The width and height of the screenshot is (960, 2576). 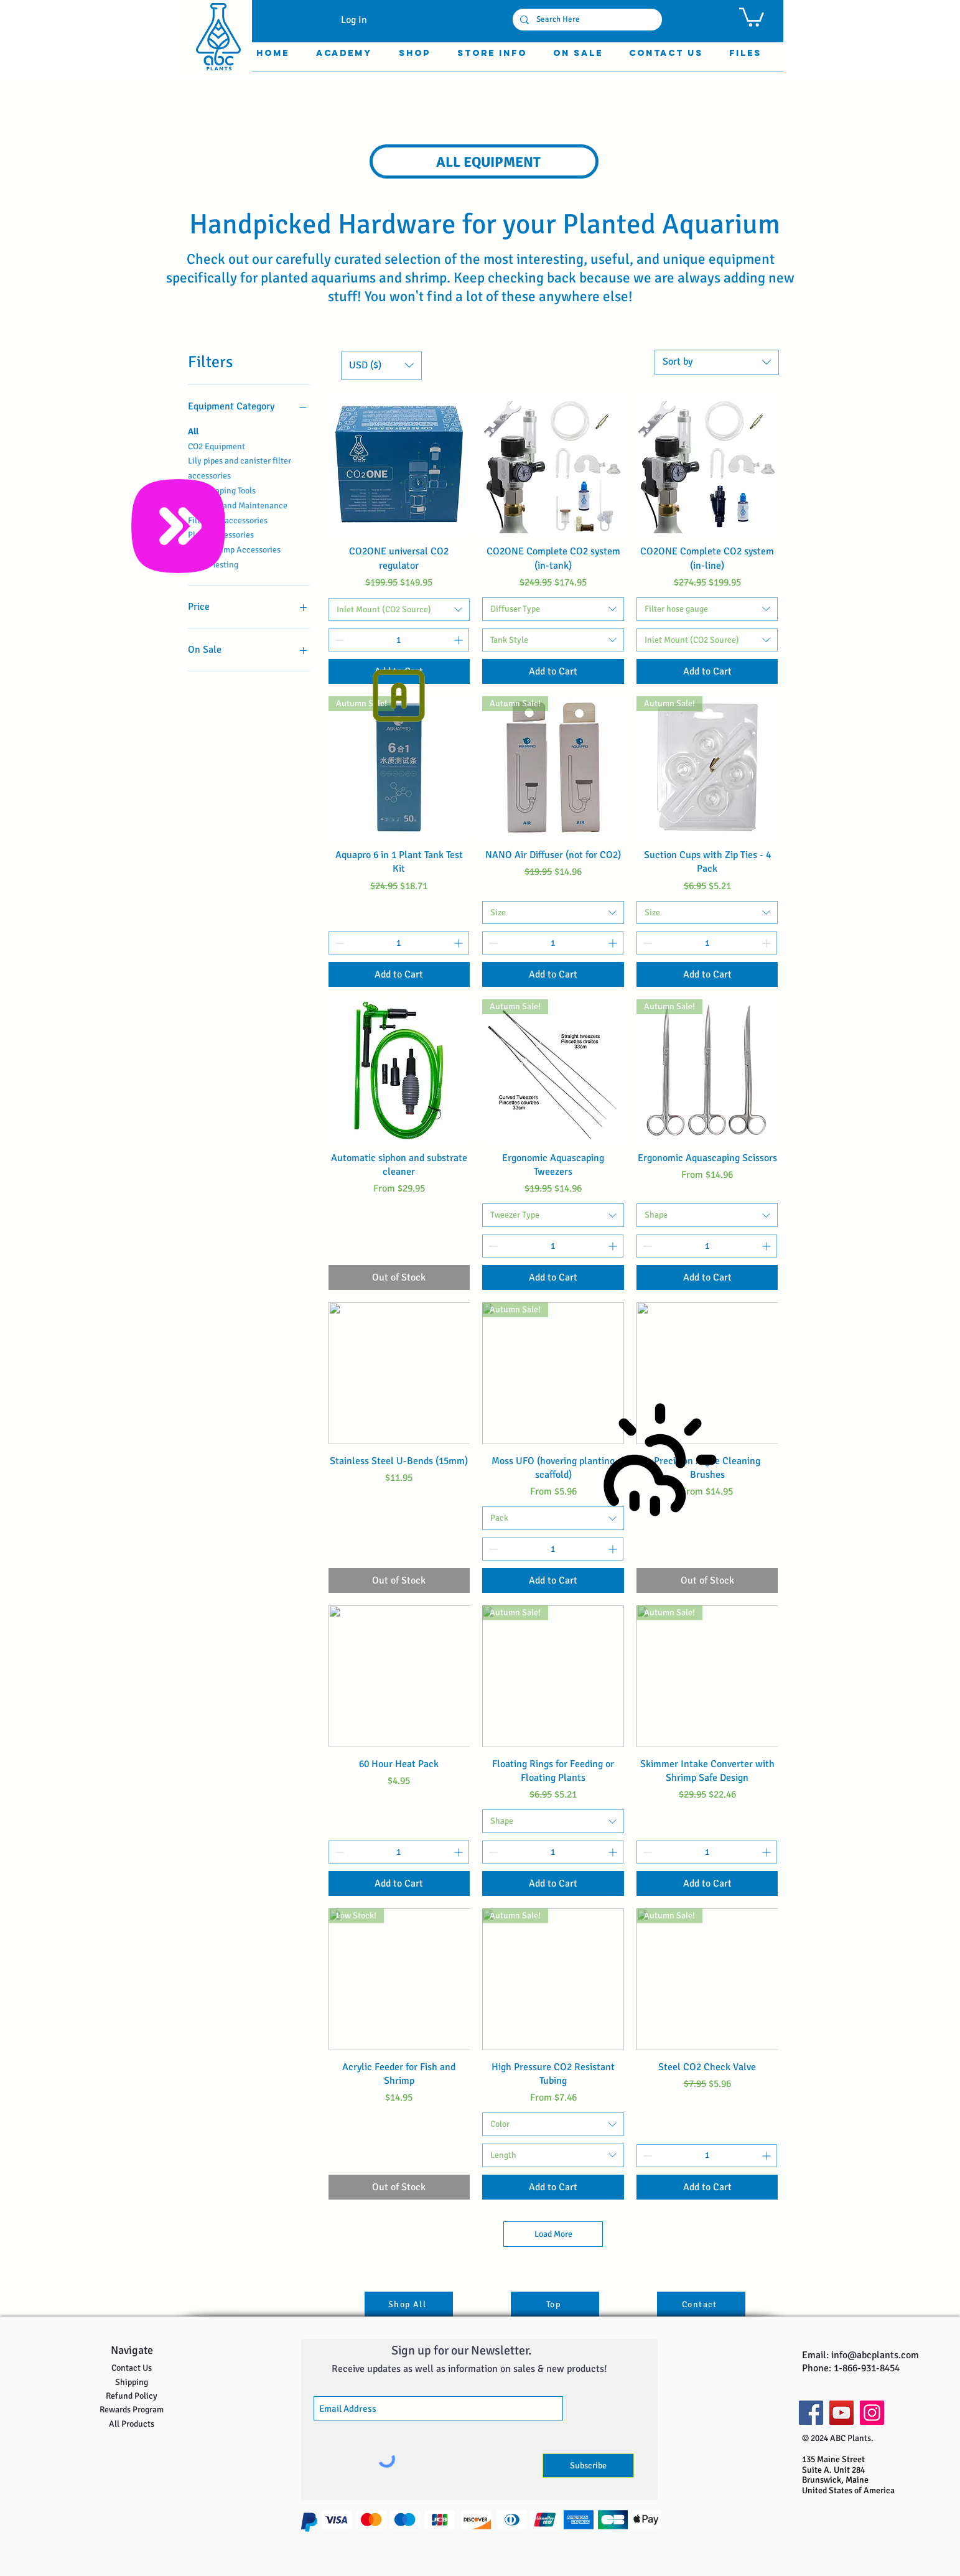 I want to click on current weather conditions: partly cloudy with rain, so click(x=660, y=1460).